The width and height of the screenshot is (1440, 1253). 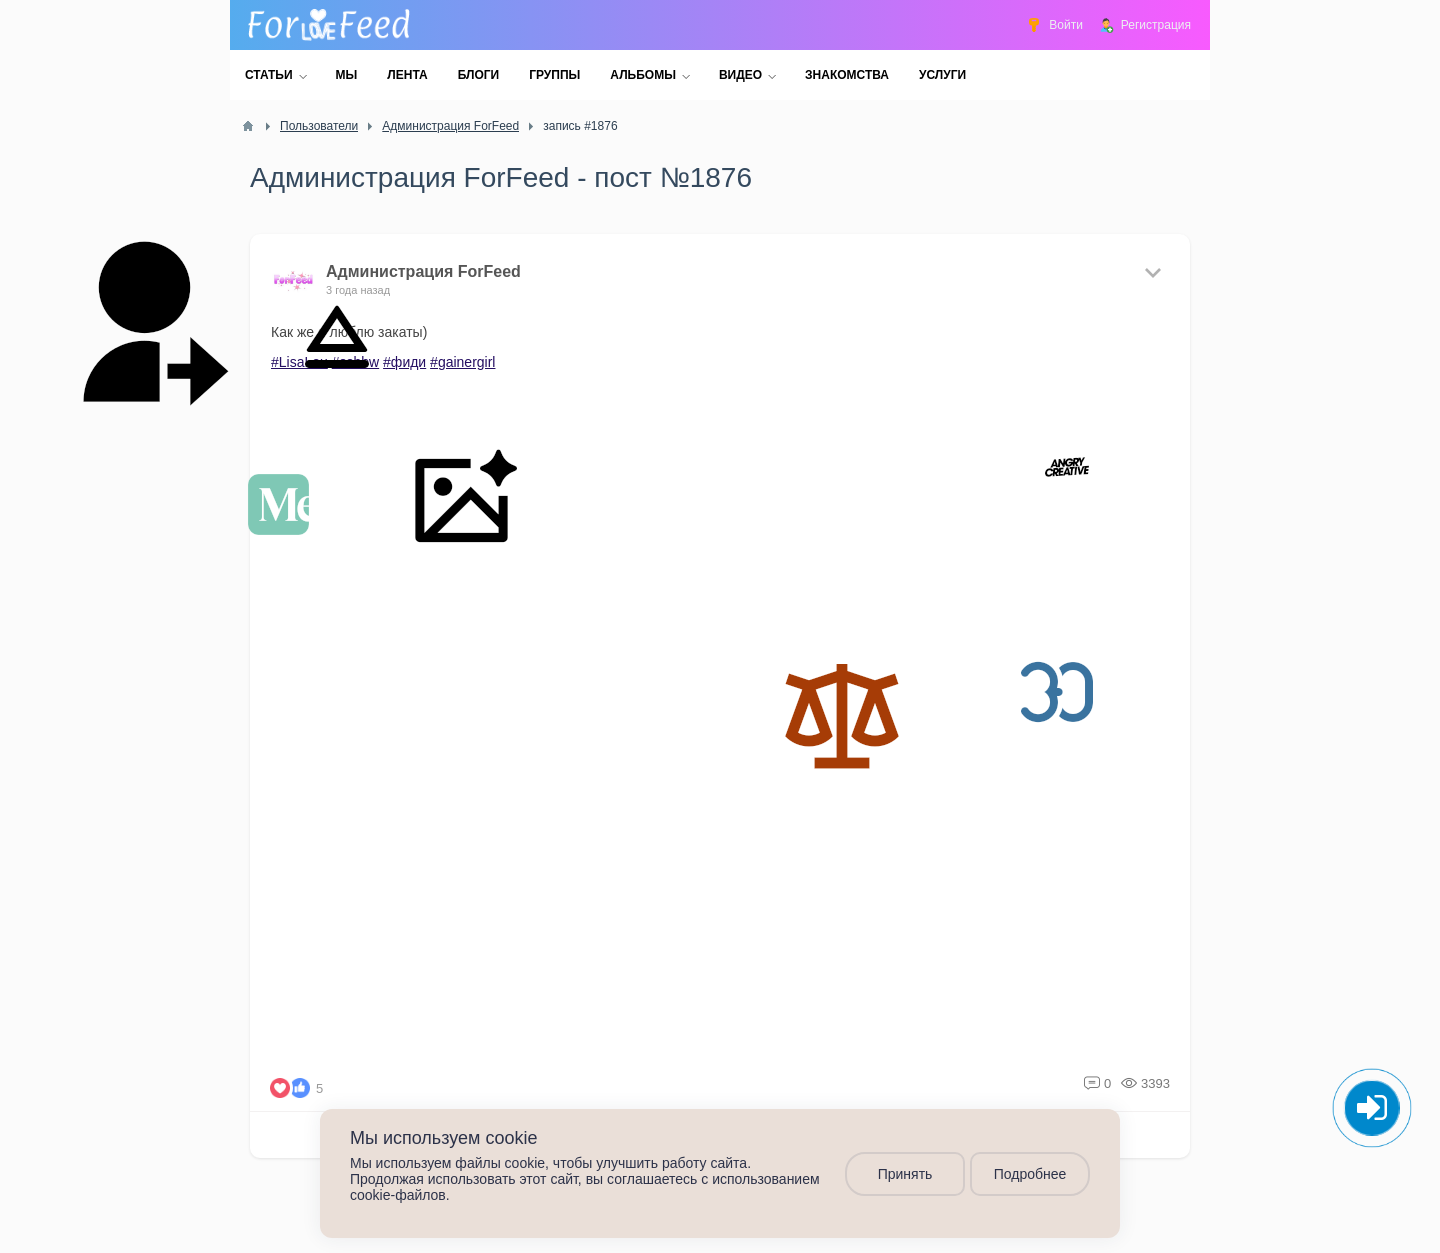 I want to click on access legal or terms of service information, so click(x=842, y=719).